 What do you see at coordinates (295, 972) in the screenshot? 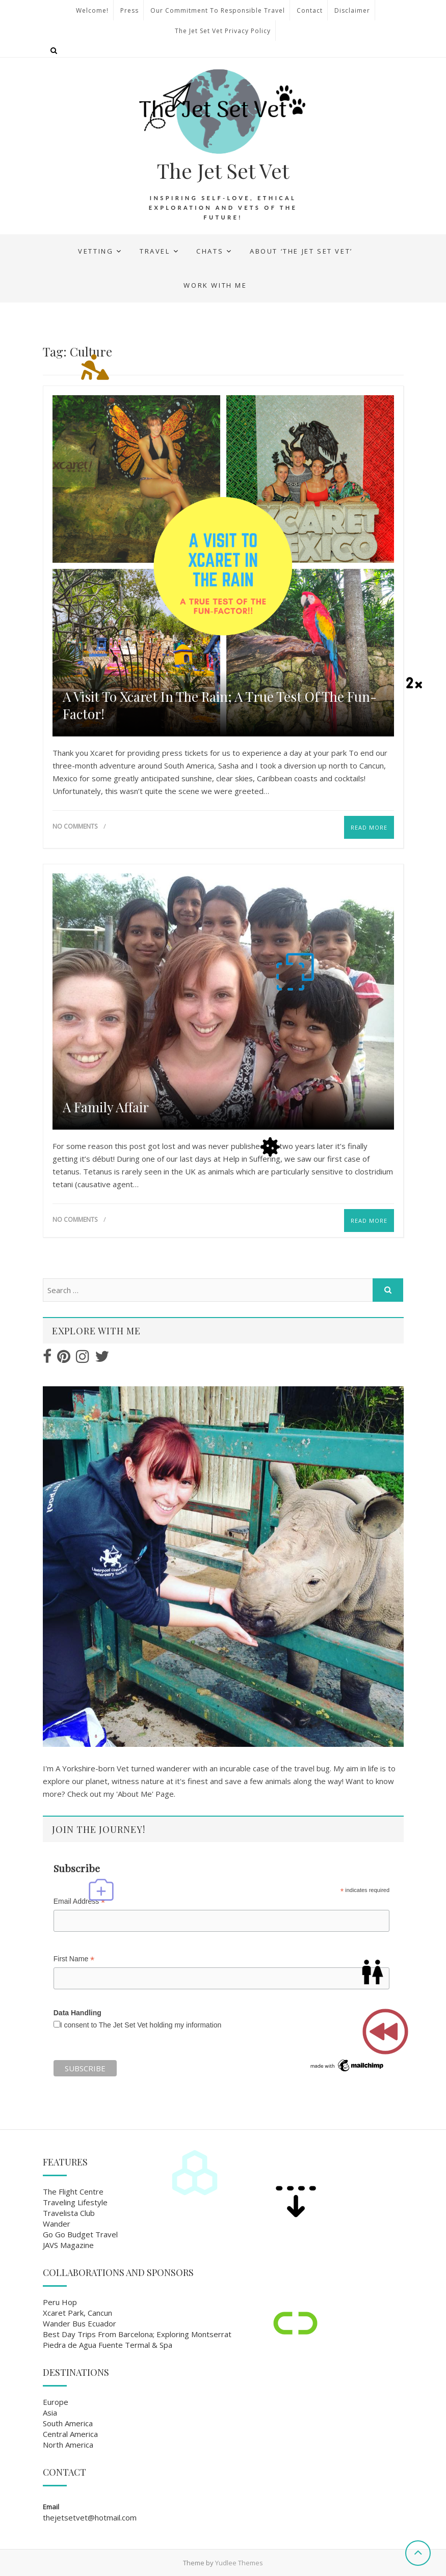
I see `bring selection to front` at bounding box center [295, 972].